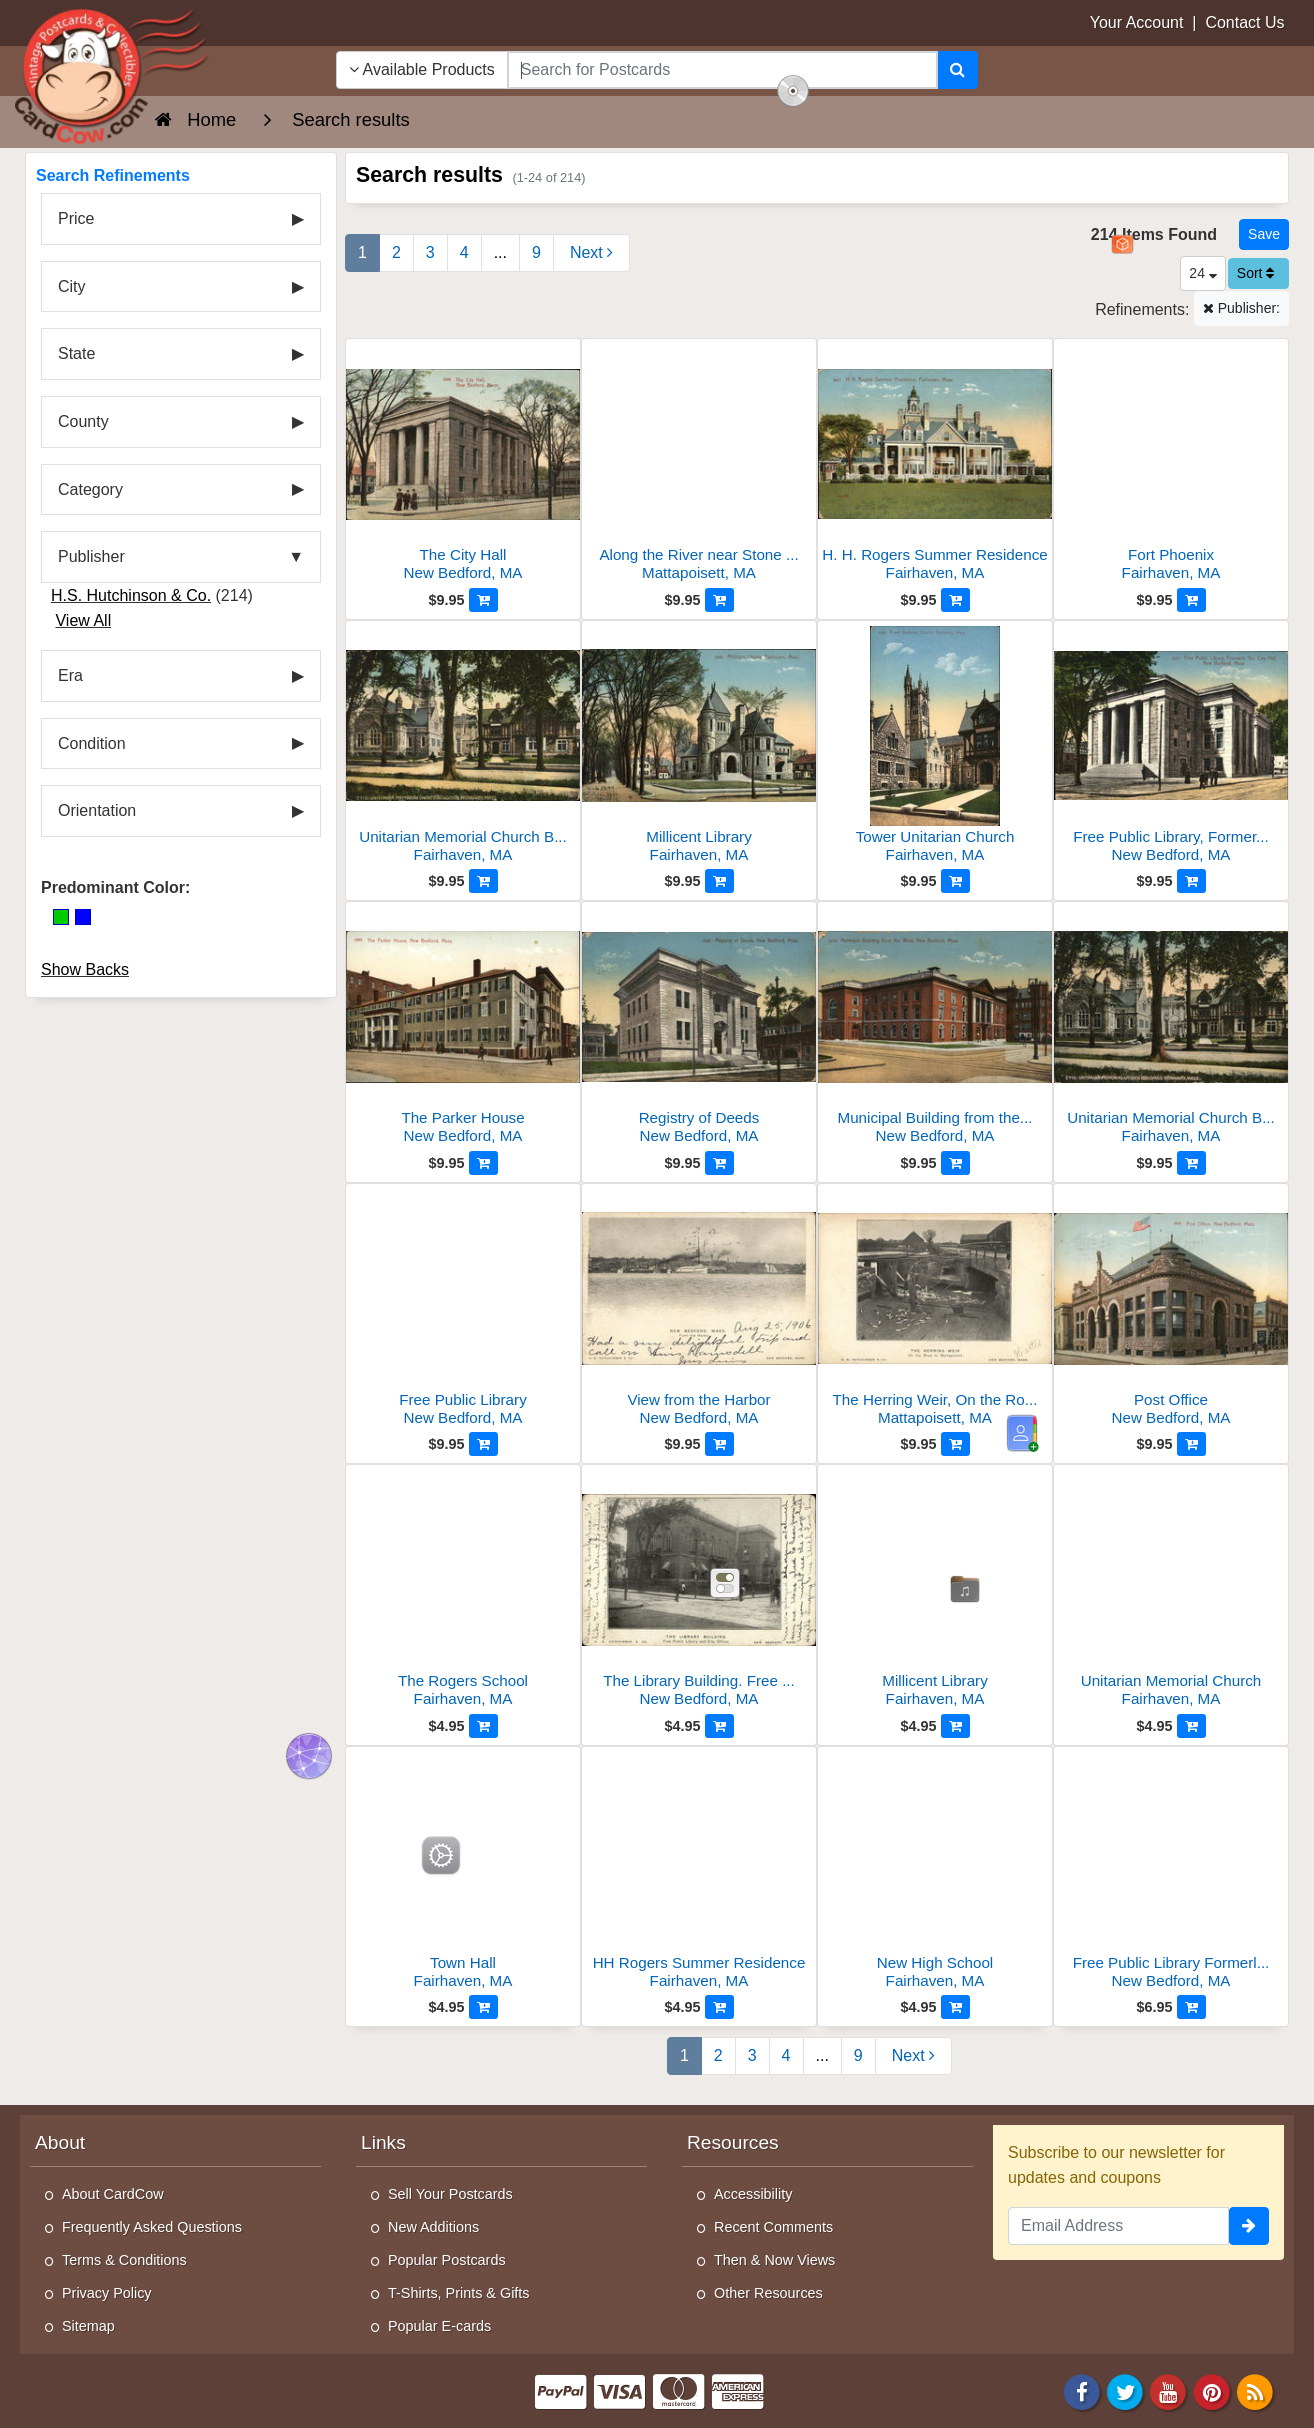  Describe the element at coordinates (309, 1756) in the screenshot. I see `access network and internet settings` at that location.